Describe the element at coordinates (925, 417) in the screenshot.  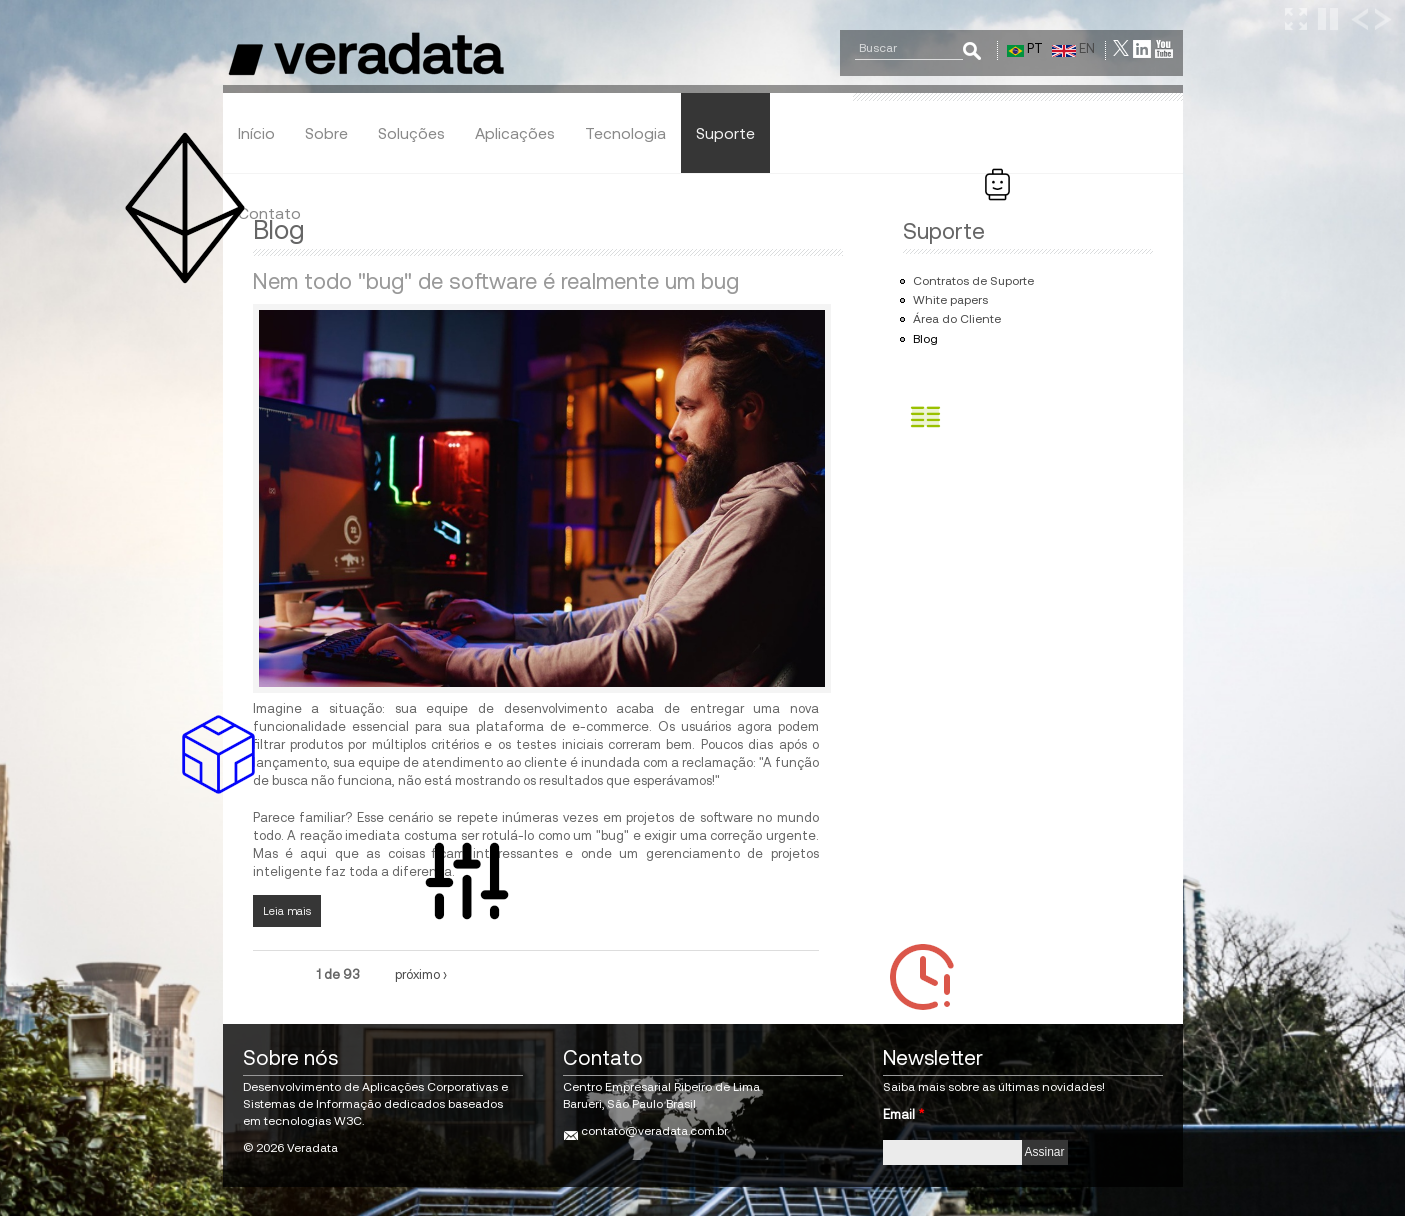
I see `switch to multi-column text layout` at that location.